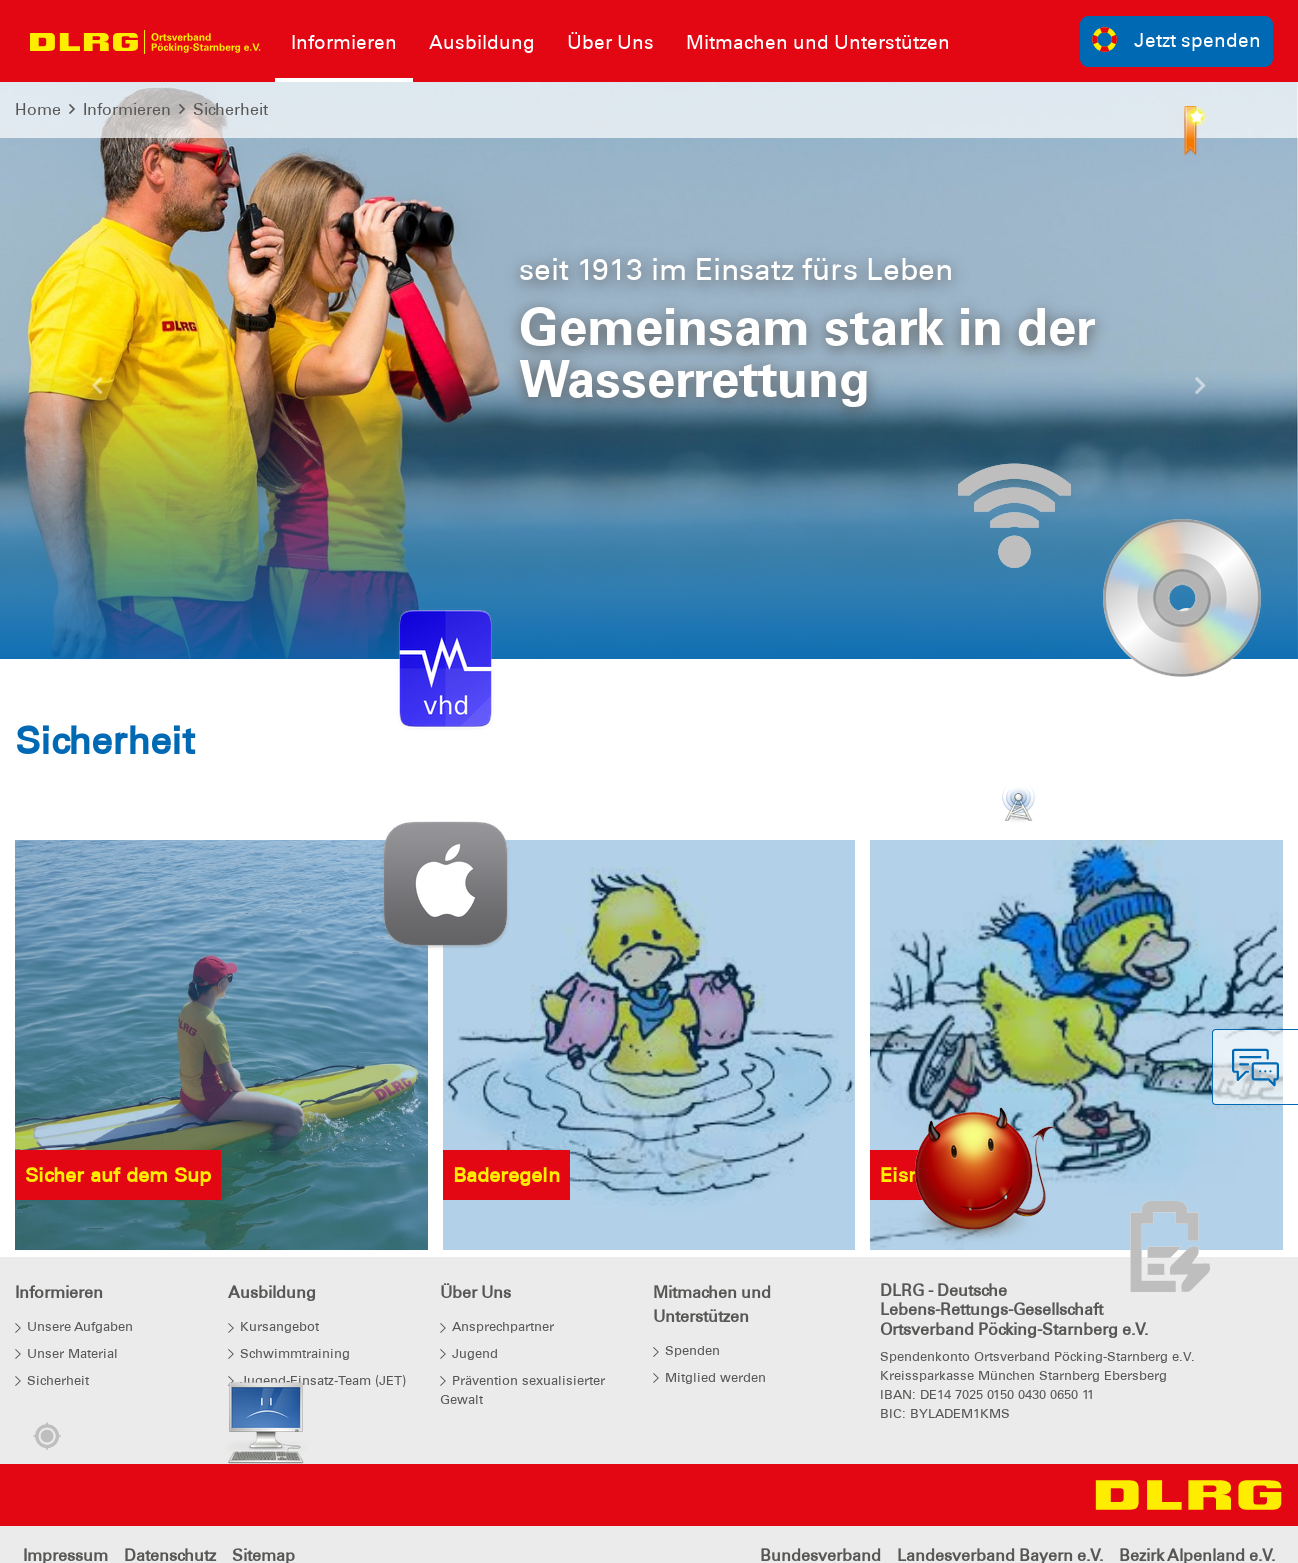 The width and height of the screenshot is (1298, 1563). What do you see at coordinates (1014, 511) in the screenshot?
I see `indicates wireless network connection status` at bounding box center [1014, 511].